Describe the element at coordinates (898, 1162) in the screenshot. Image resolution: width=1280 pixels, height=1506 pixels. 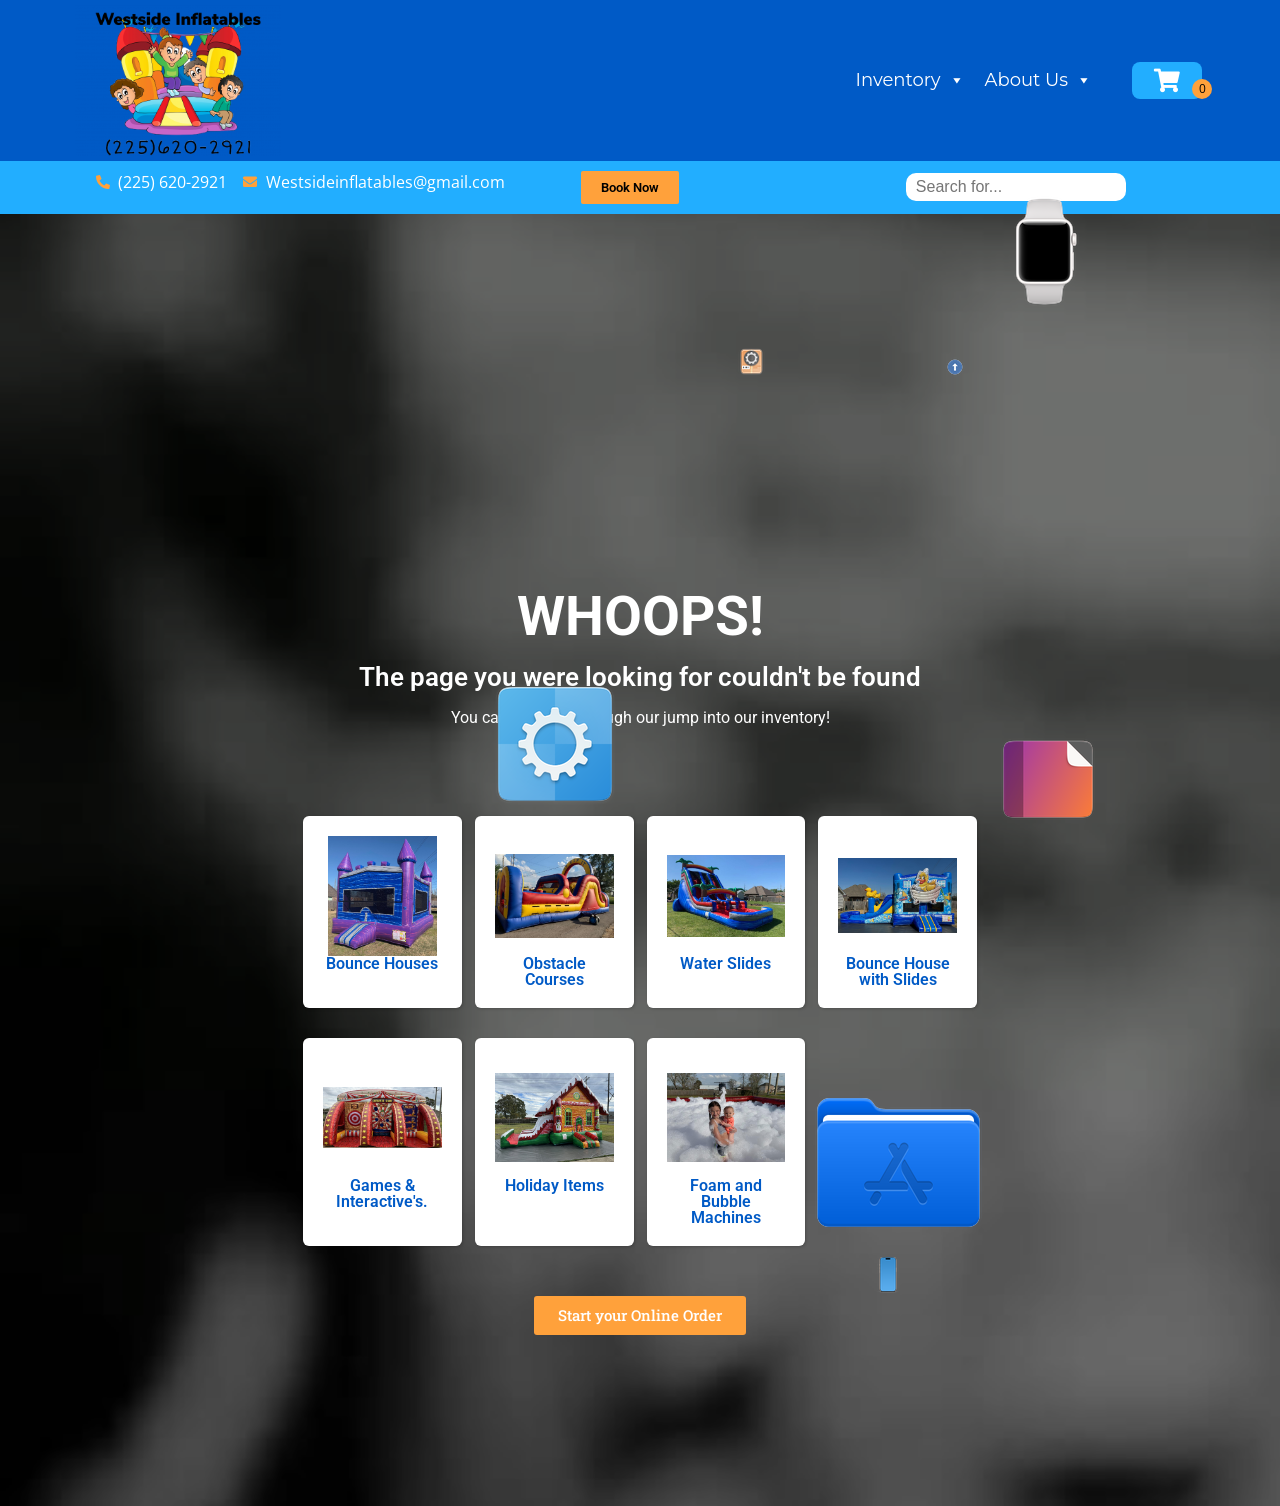
I see `open templates folder` at that location.